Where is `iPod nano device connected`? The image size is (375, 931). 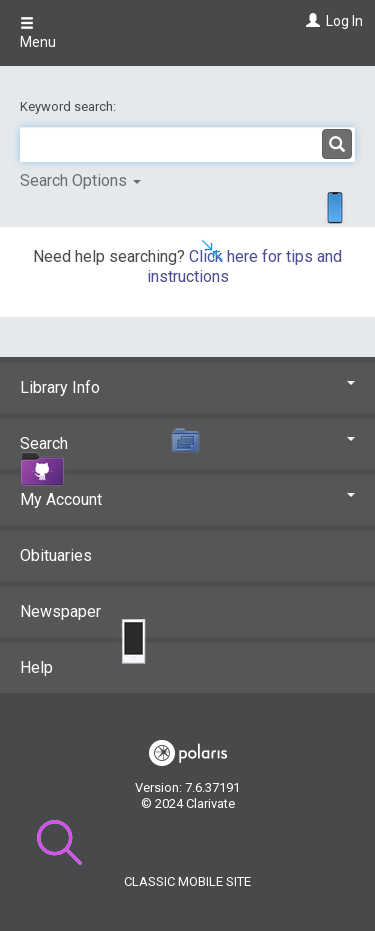
iPod nano device connected is located at coordinates (133, 641).